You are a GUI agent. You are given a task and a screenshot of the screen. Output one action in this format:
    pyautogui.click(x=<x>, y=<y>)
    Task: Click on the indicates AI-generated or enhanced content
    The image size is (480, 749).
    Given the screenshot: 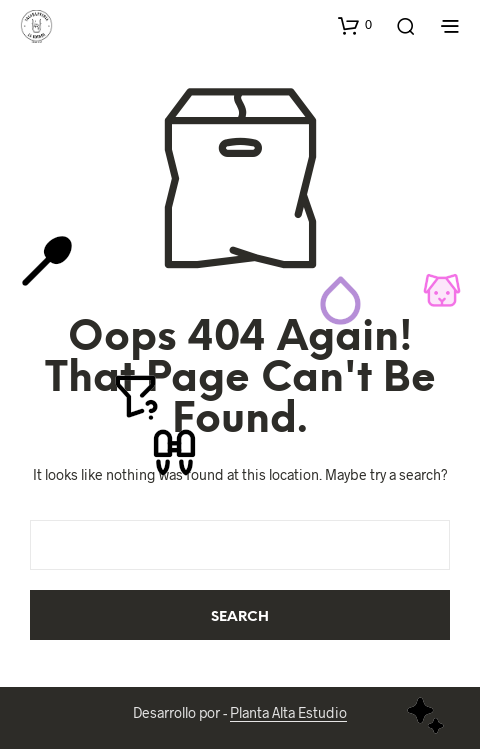 What is the action you would take?
    pyautogui.click(x=425, y=715)
    